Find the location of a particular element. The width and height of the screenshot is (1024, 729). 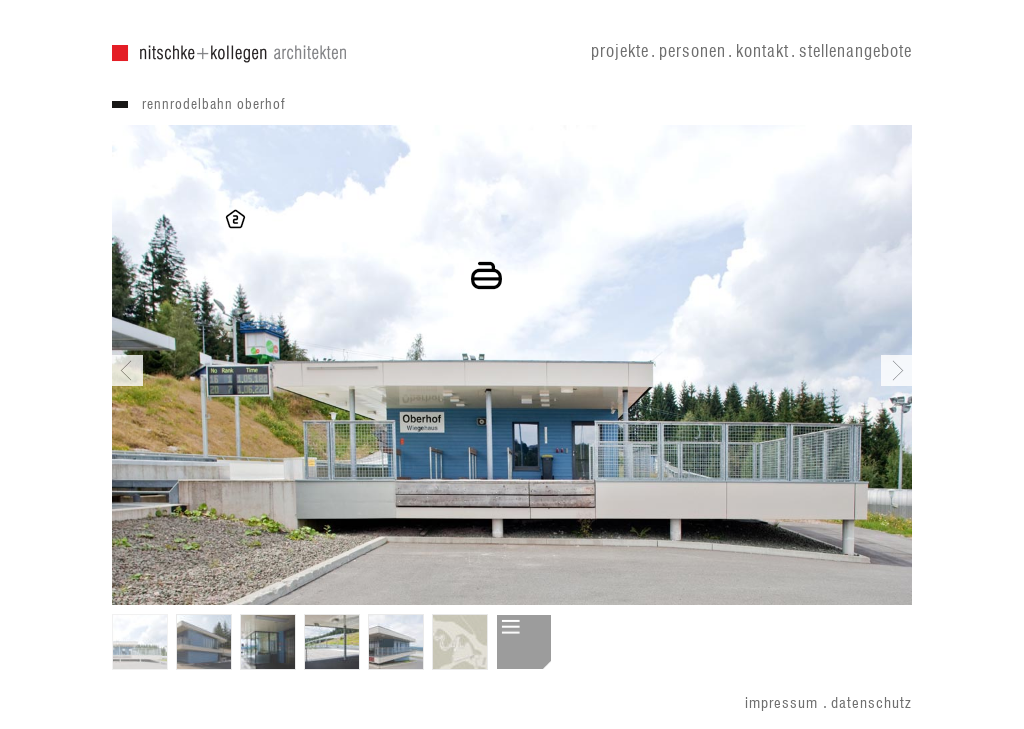

indicates step 2 in a multi-step process is located at coordinates (235, 219).